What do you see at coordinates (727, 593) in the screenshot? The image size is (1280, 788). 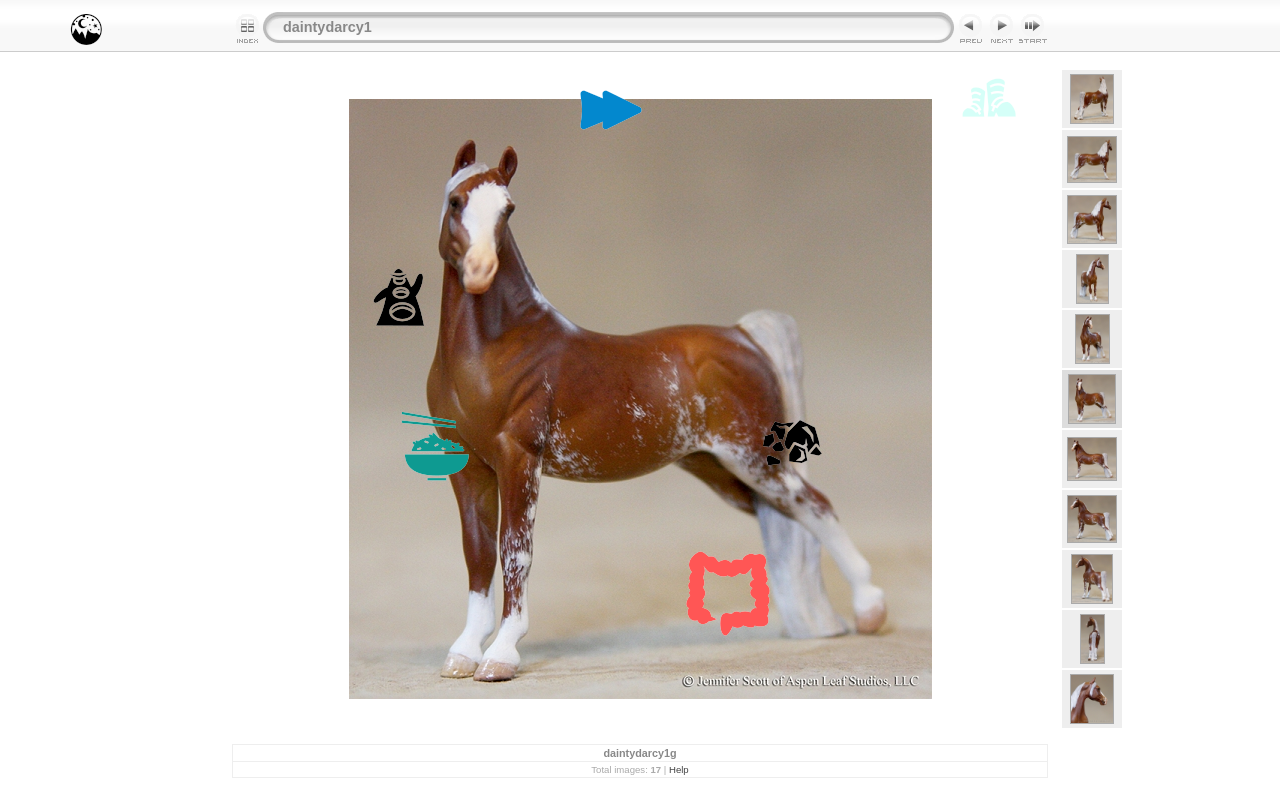 I see `indicates digestive or gastrointestinal health tracking` at bounding box center [727, 593].